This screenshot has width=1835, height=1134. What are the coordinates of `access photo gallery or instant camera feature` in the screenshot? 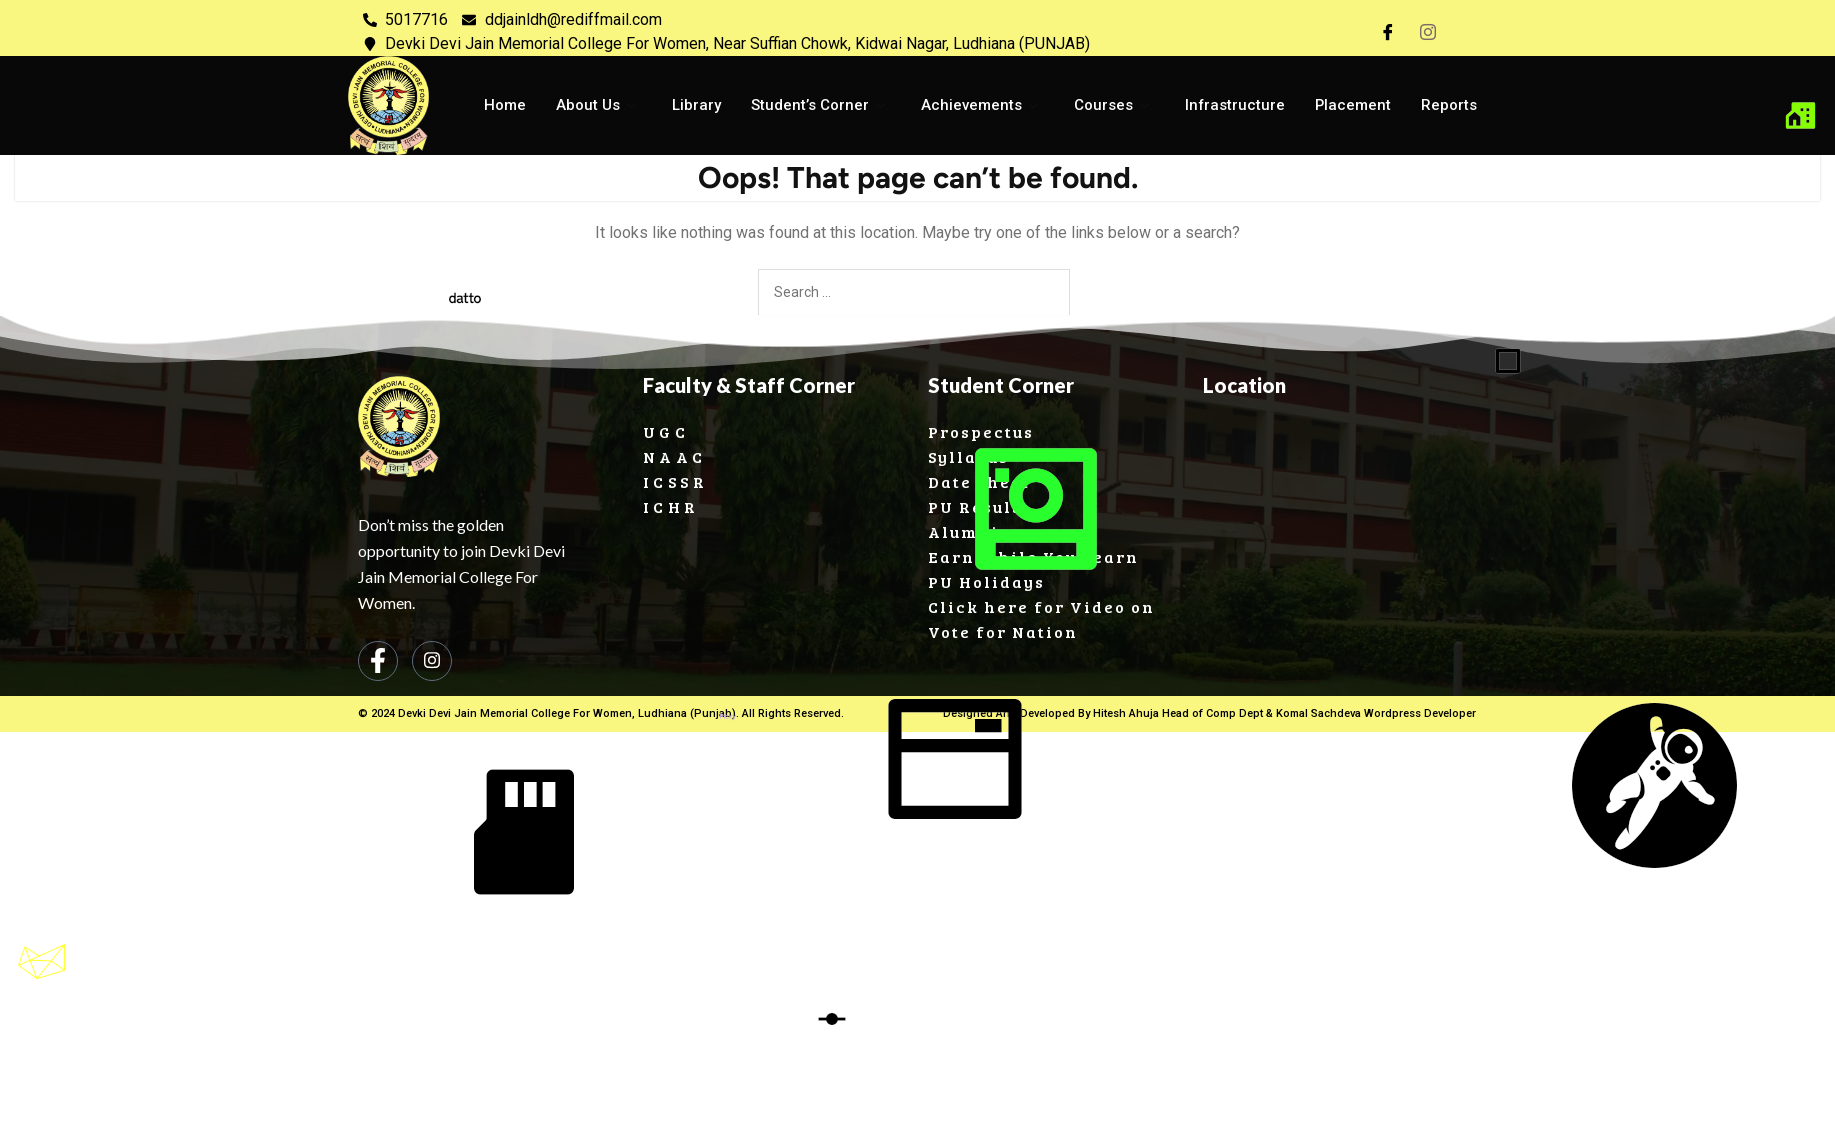 It's located at (1036, 509).